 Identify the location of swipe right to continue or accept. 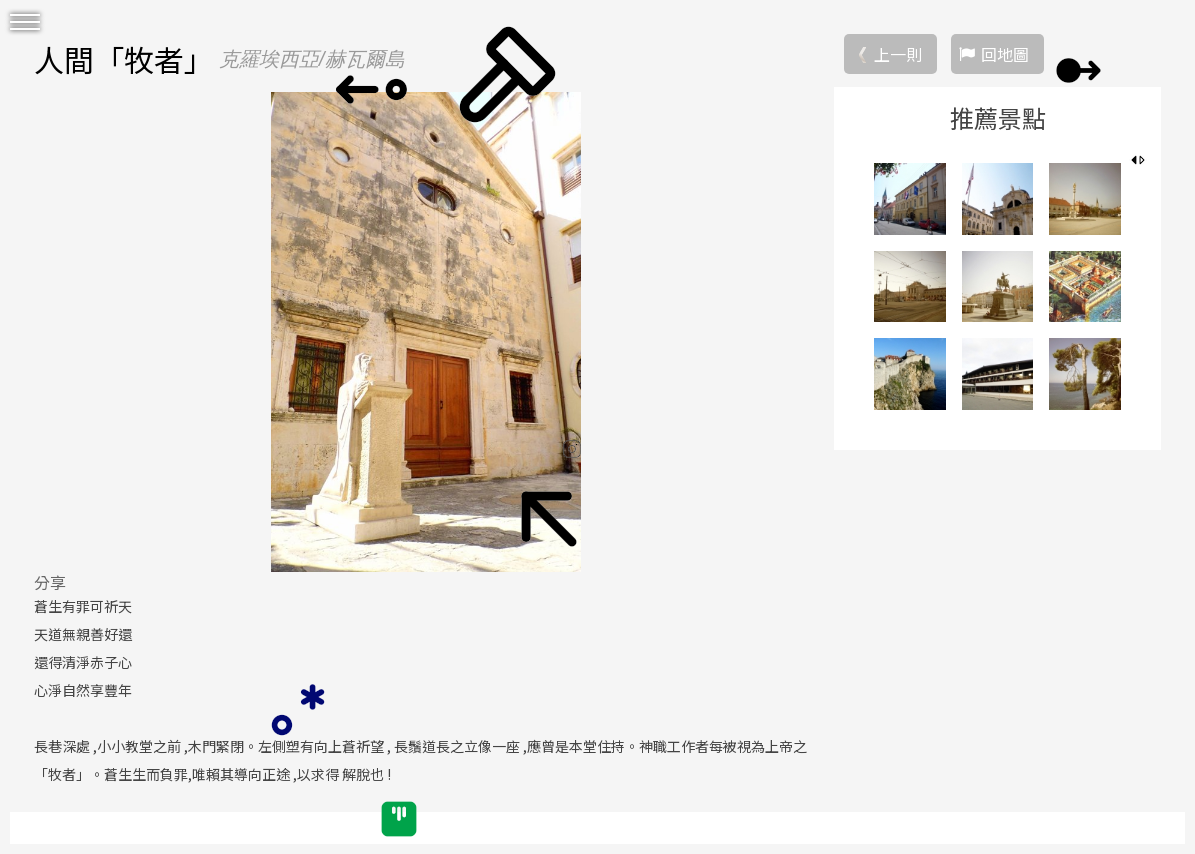
(1078, 70).